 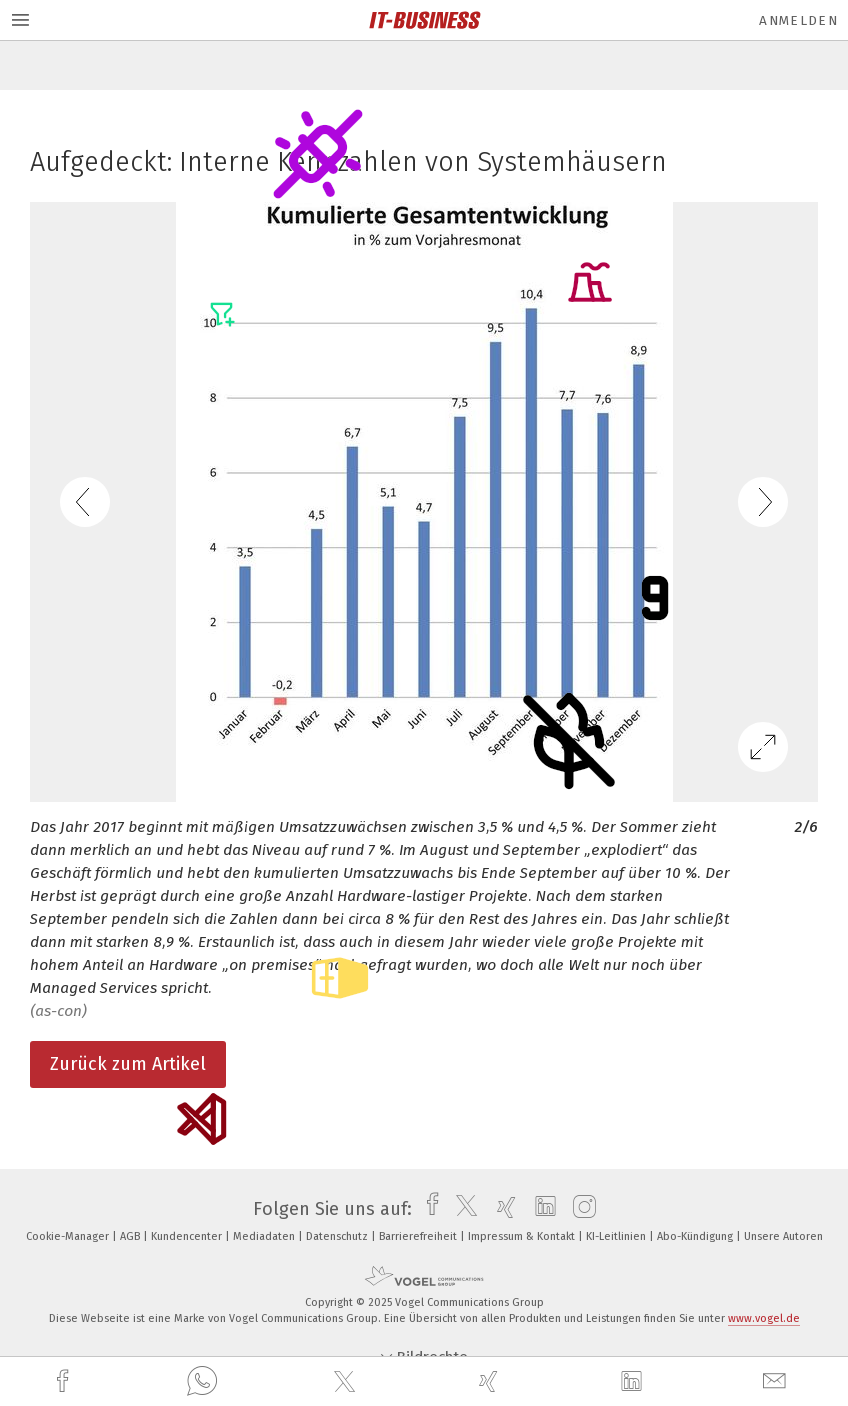 What do you see at coordinates (340, 978) in the screenshot?
I see `view shipping or freight details` at bounding box center [340, 978].